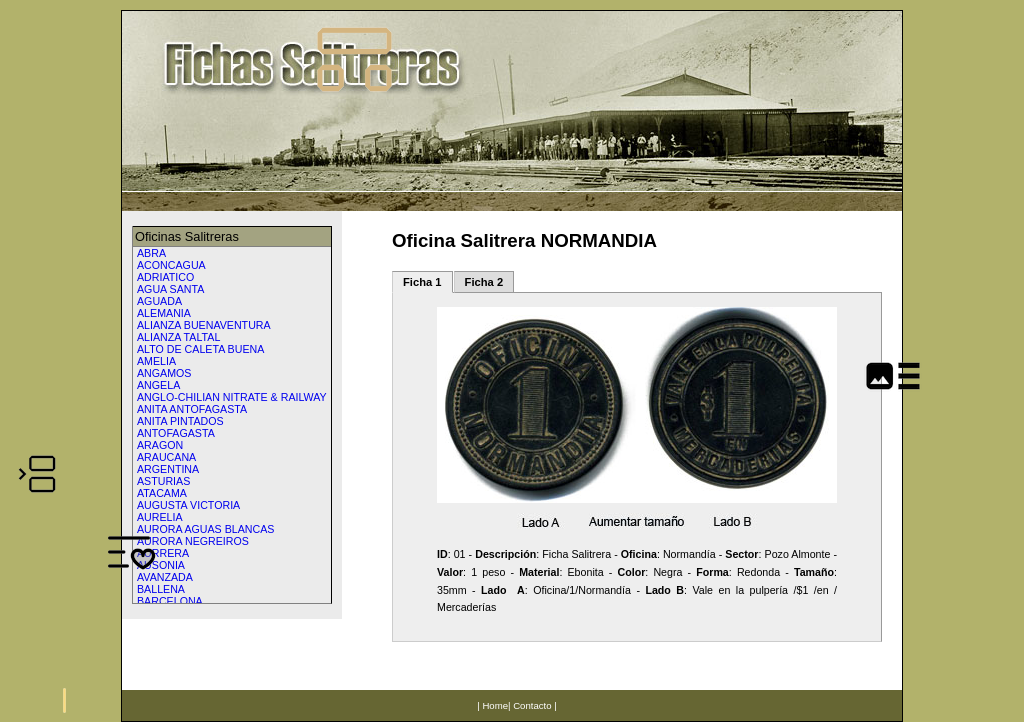  Describe the element at coordinates (893, 376) in the screenshot. I see `view article or media with thumbnail preview` at that location.